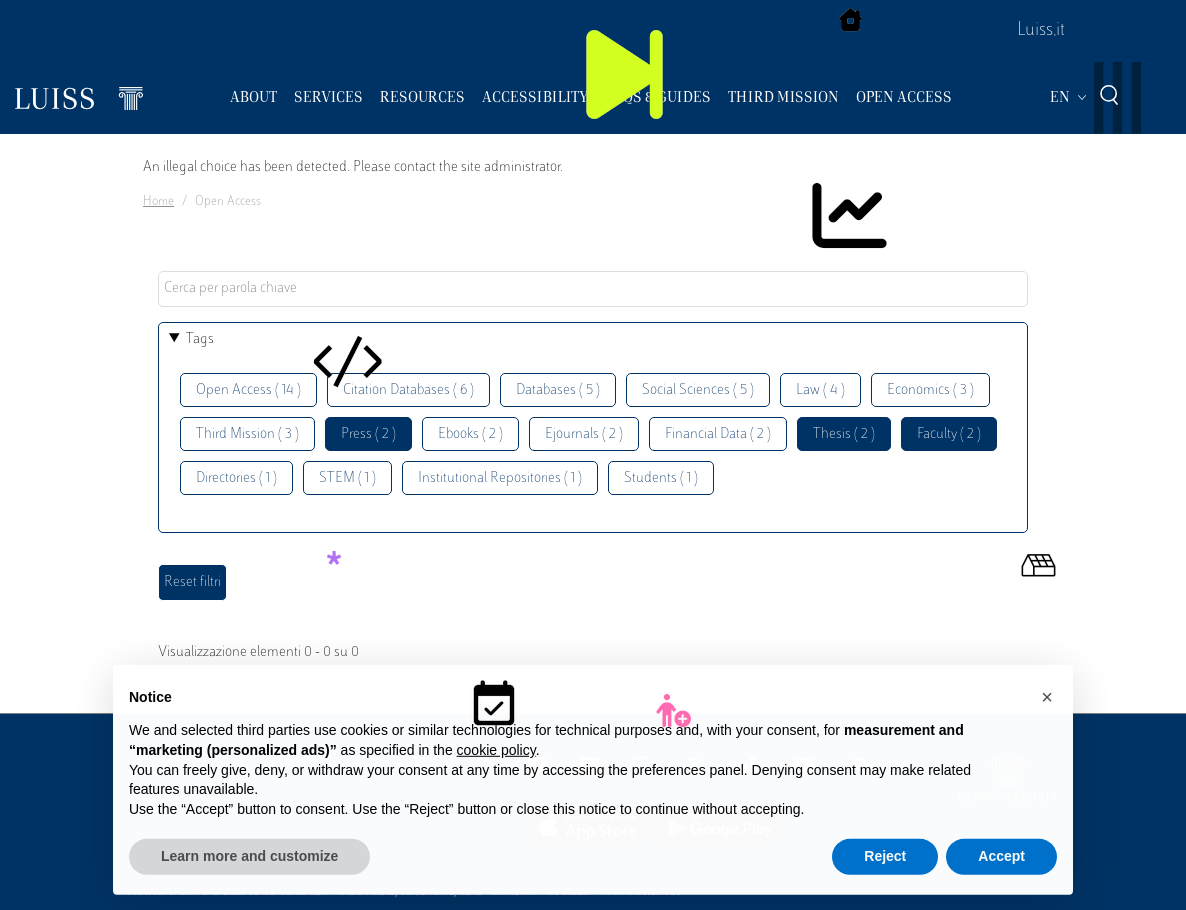 This screenshot has height=910, width=1186. Describe the element at coordinates (624, 74) in the screenshot. I see `skip to the next track` at that location.